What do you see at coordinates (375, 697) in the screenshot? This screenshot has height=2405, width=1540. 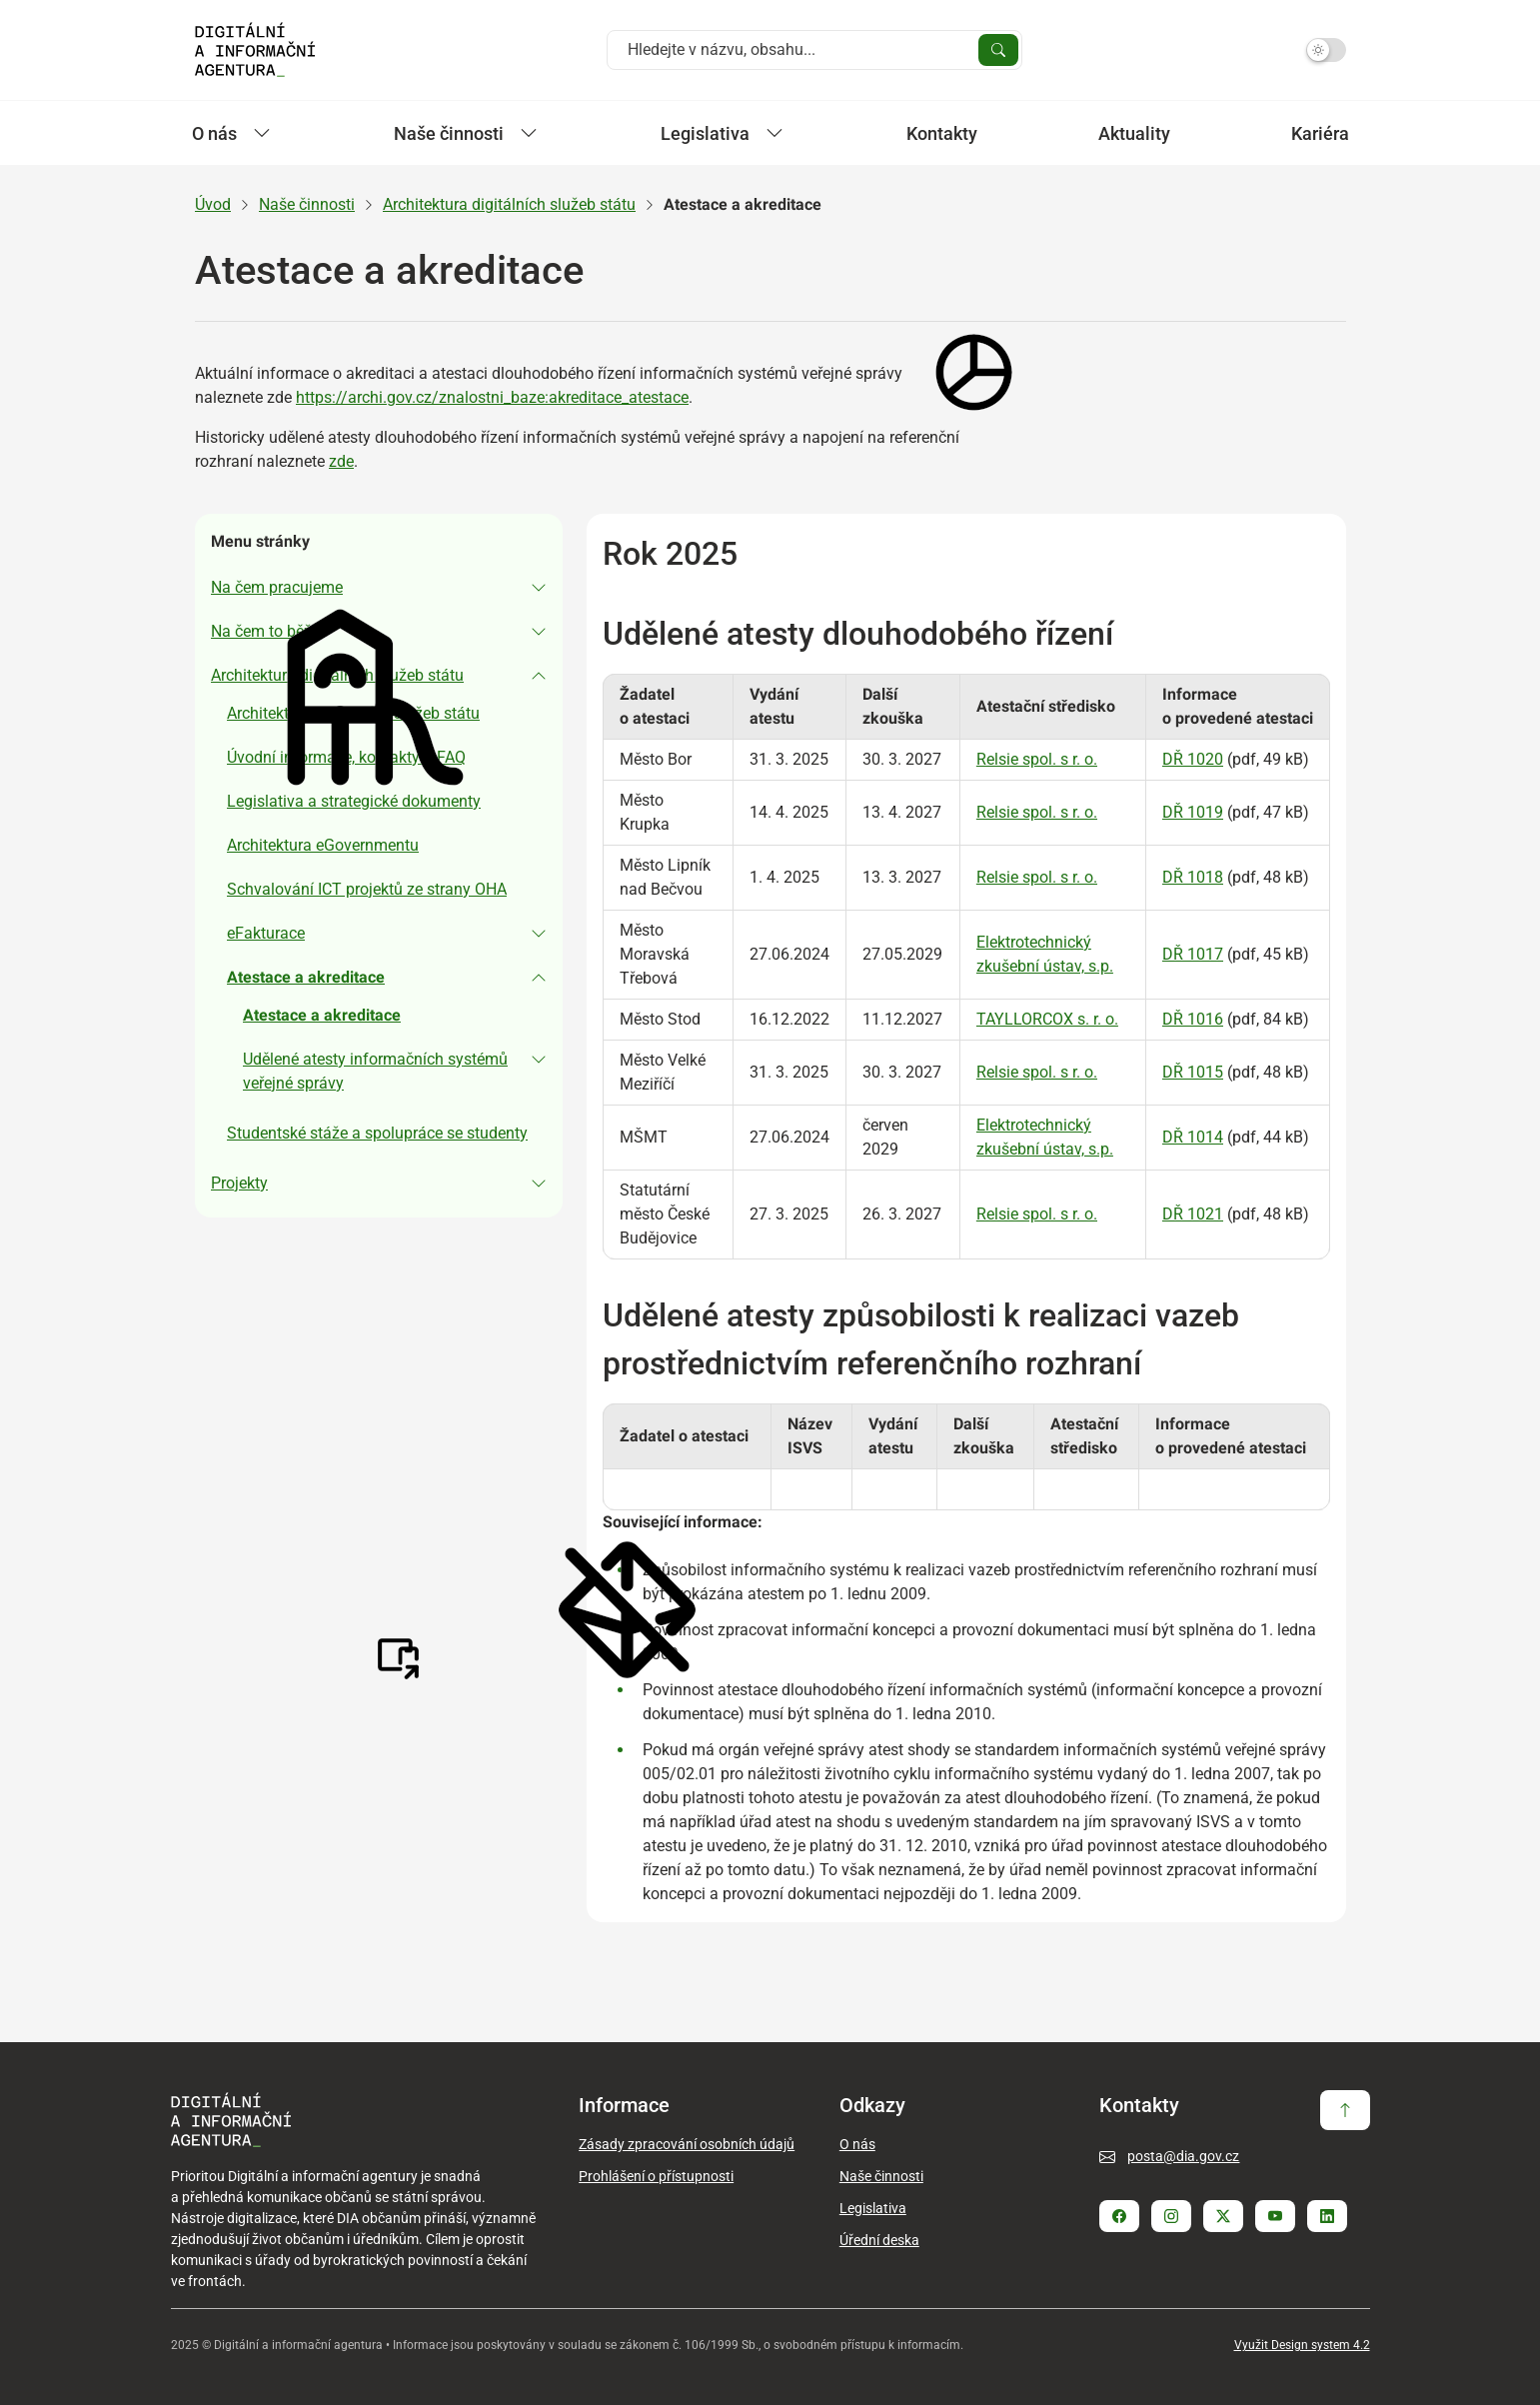 I see `access playground or outdoor equipment information` at bounding box center [375, 697].